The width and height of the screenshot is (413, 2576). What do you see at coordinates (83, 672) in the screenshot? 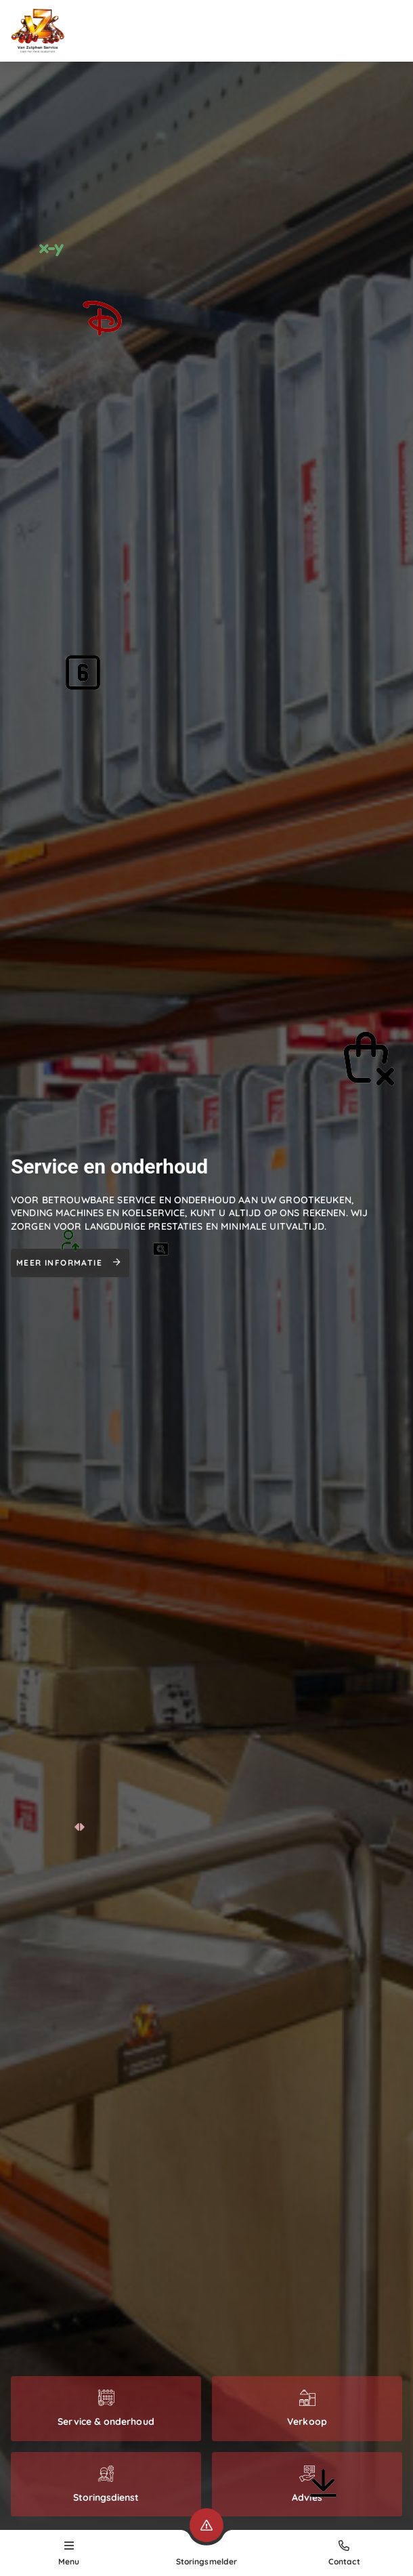
I see `select or navigate to item number 6` at bounding box center [83, 672].